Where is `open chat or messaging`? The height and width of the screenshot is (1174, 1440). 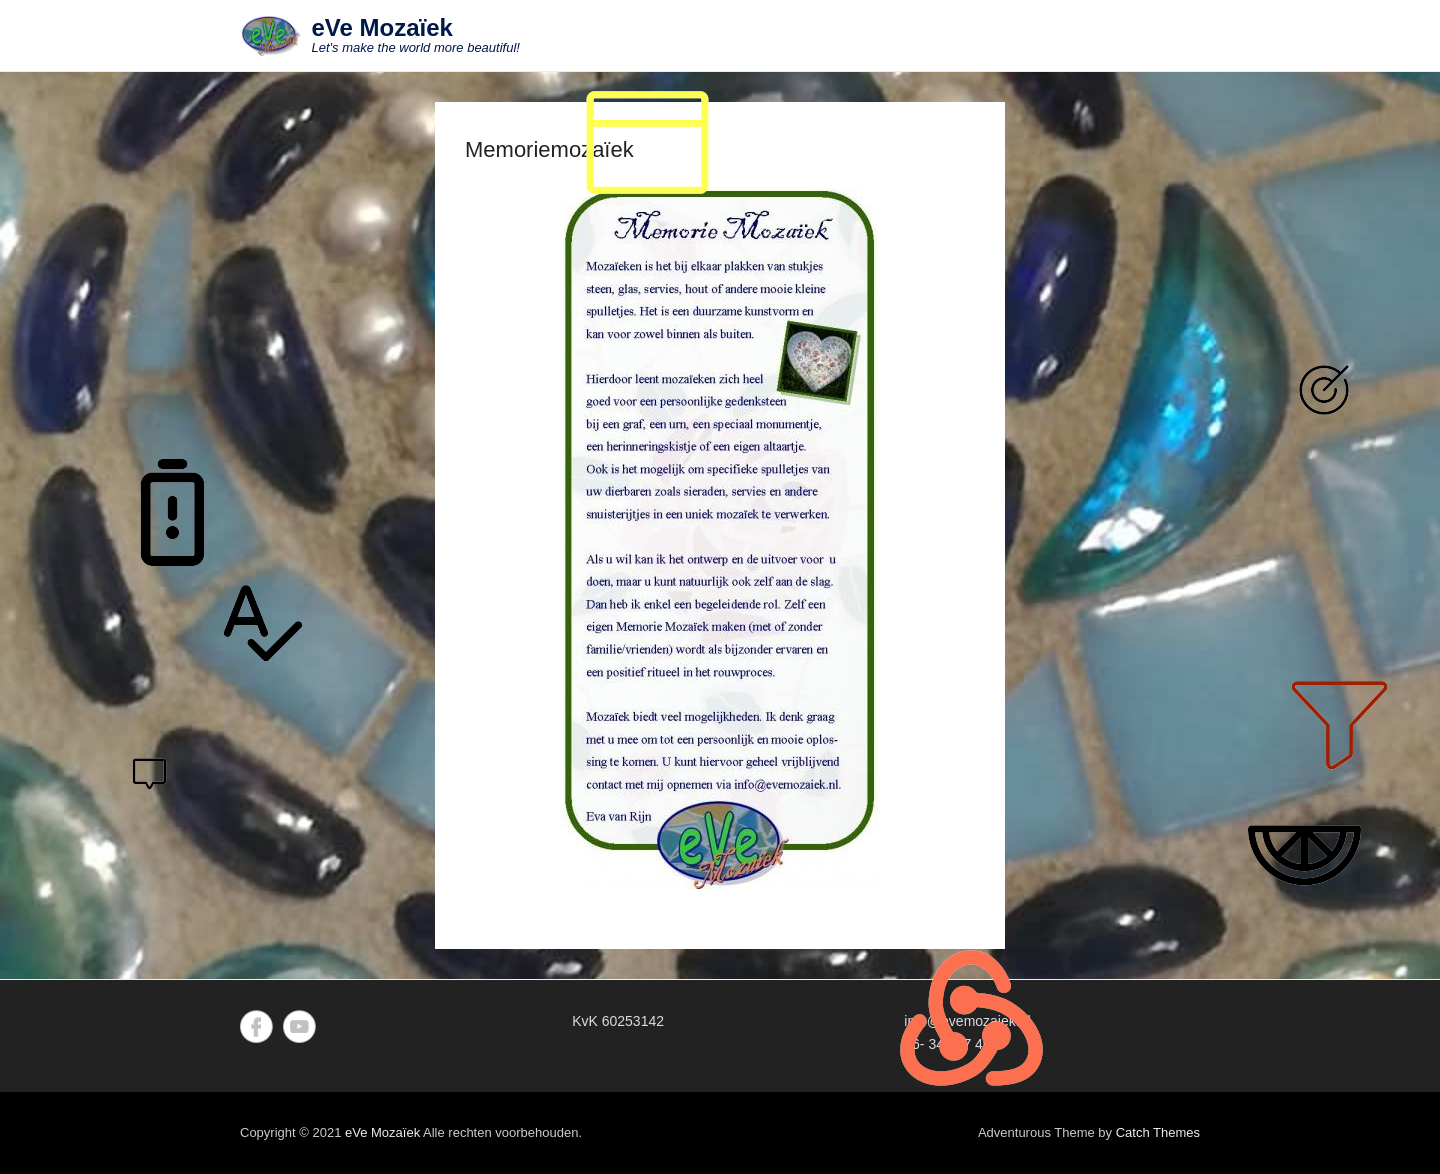 open chat or messaging is located at coordinates (149, 772).